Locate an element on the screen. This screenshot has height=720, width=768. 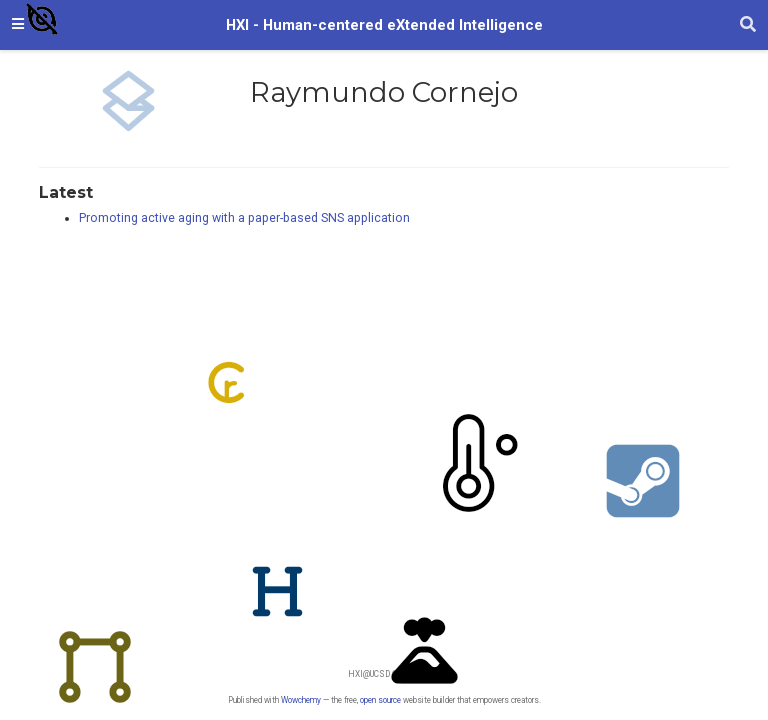
indicates brazilian cruzeiro currency is located at coordinates (227, 382).